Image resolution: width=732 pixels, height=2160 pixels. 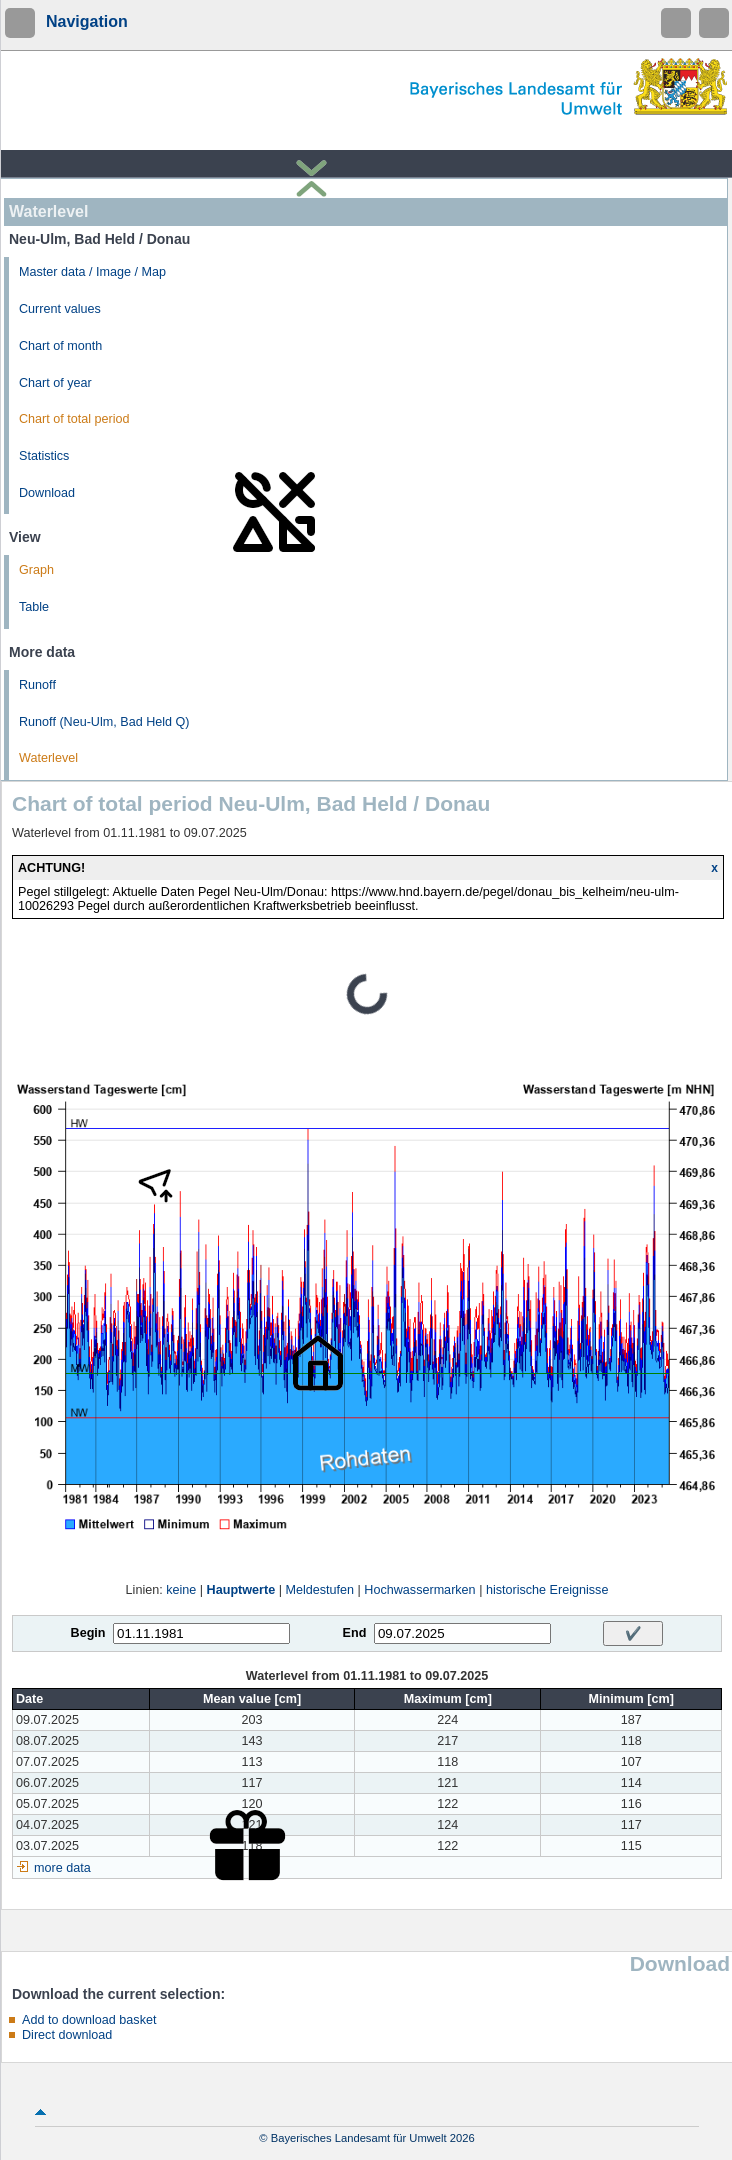 What do you see at coordinates (275, 512) in the screenshot?
I see `disable icon display` at bounding box center [275, 512].